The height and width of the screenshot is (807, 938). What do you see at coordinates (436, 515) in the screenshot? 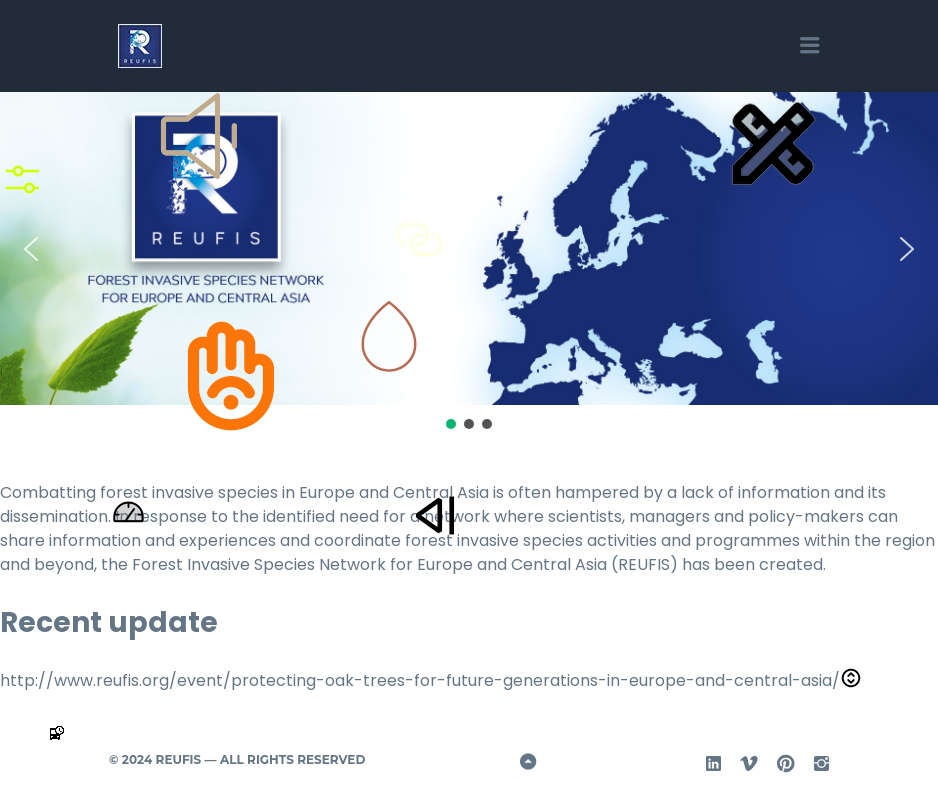
I see `reverse continue debugging execution` at bounding box center [436, 515].